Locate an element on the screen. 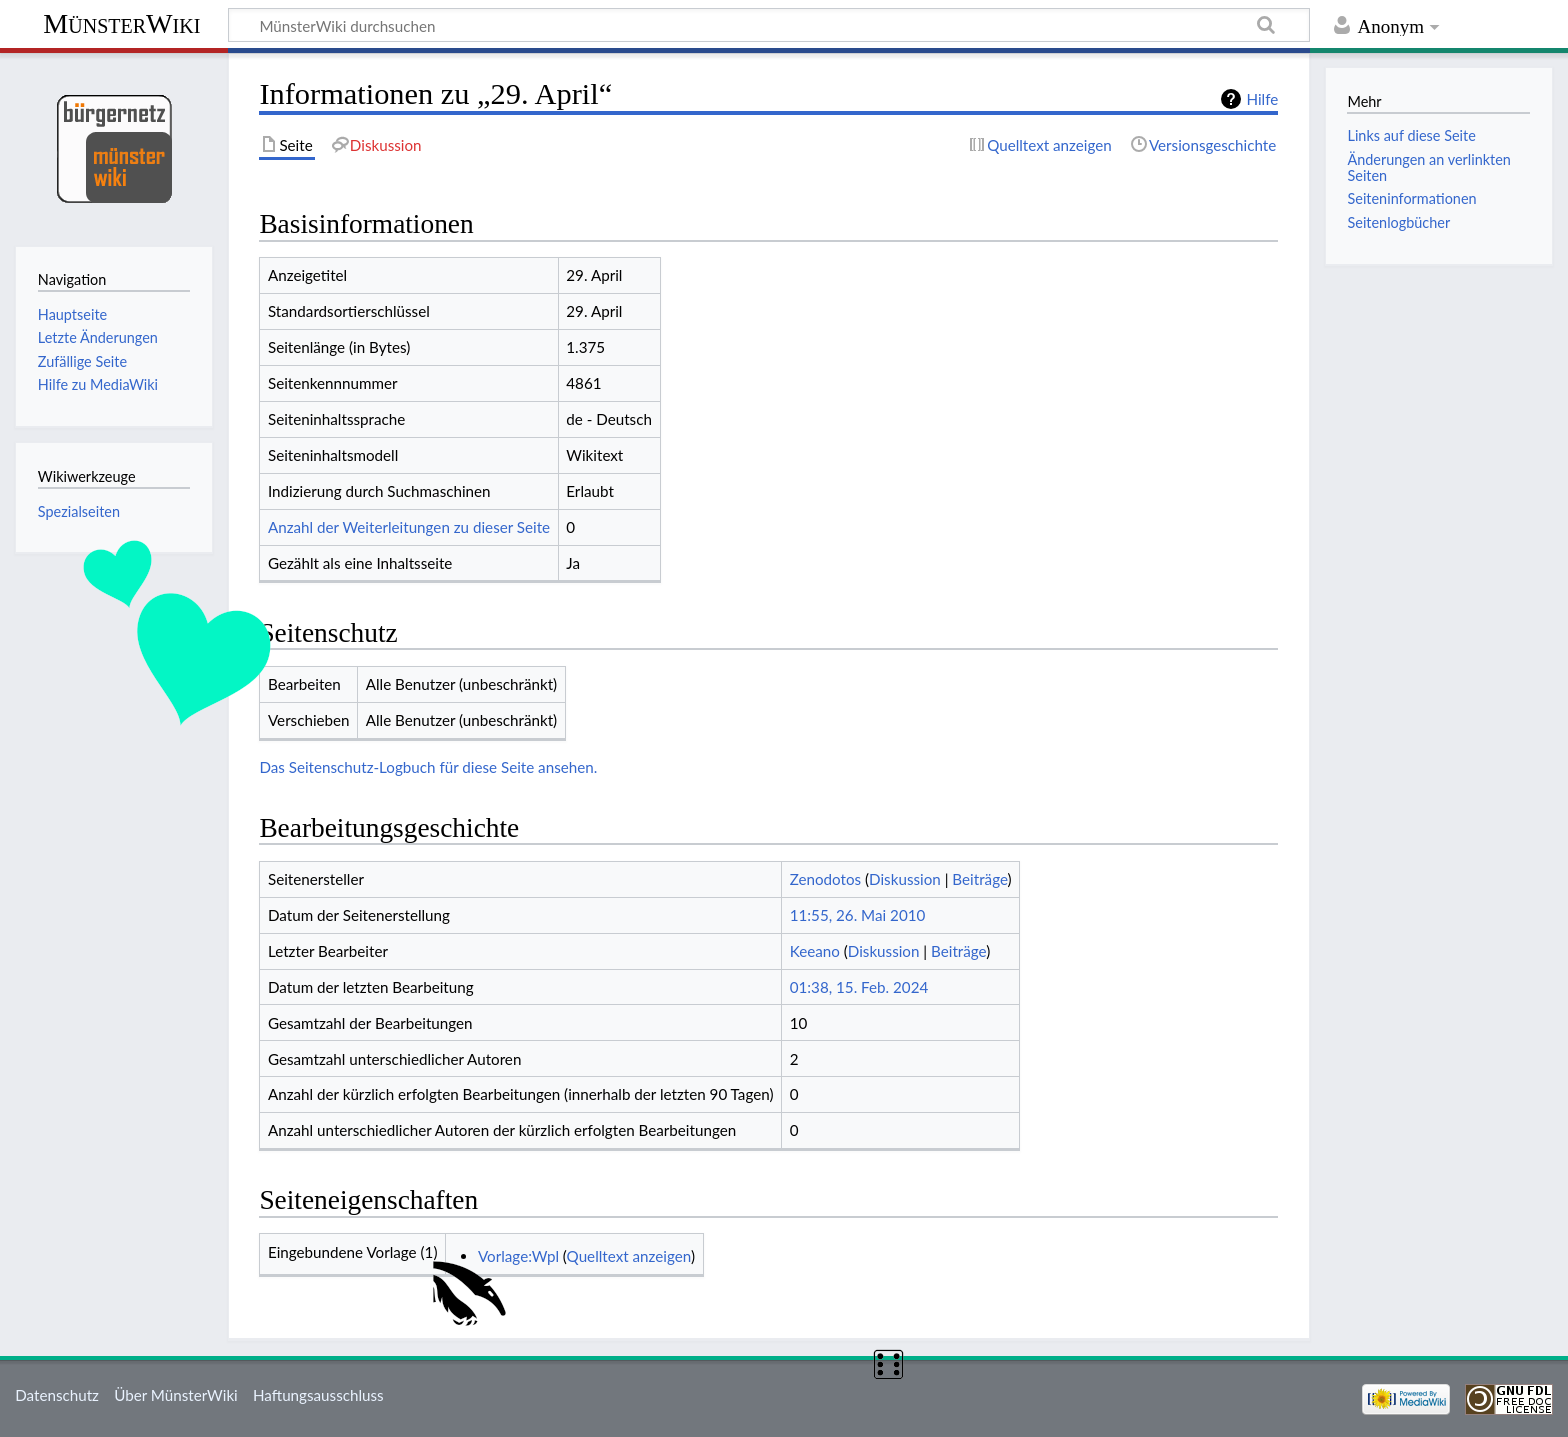 The height and width of the screenshot is (1437, 1568). indicates a dice roll result of six is located at coordinates (888, 1364).